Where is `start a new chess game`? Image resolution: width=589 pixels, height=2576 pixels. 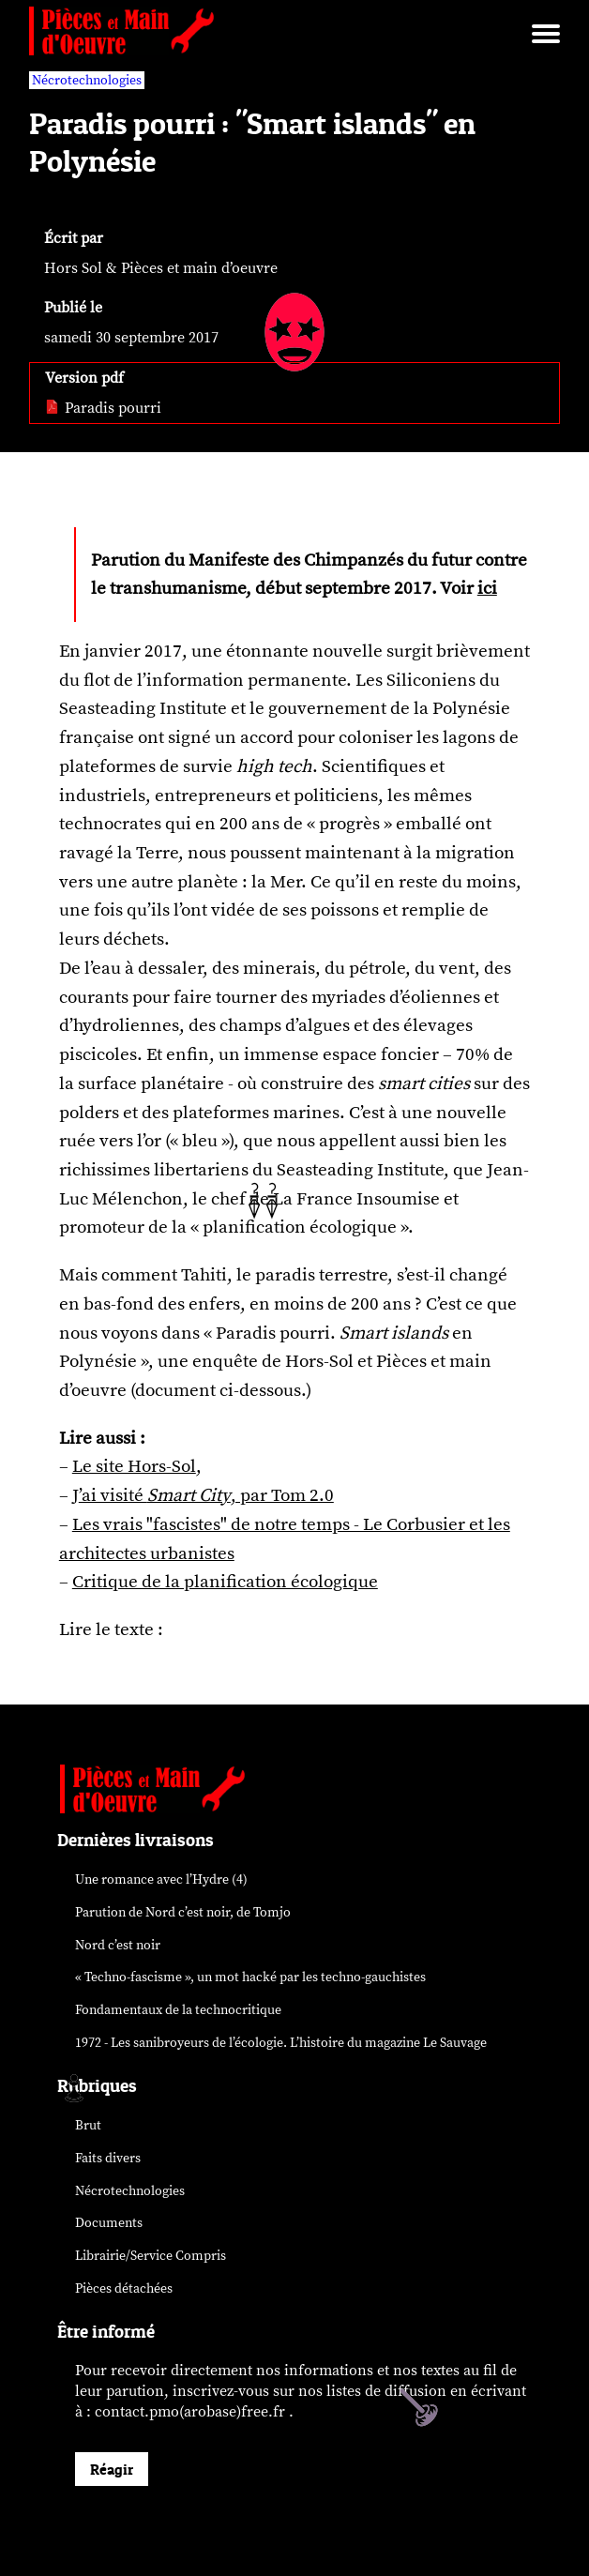 start a new chess game is located at coordinates (74, 2088).